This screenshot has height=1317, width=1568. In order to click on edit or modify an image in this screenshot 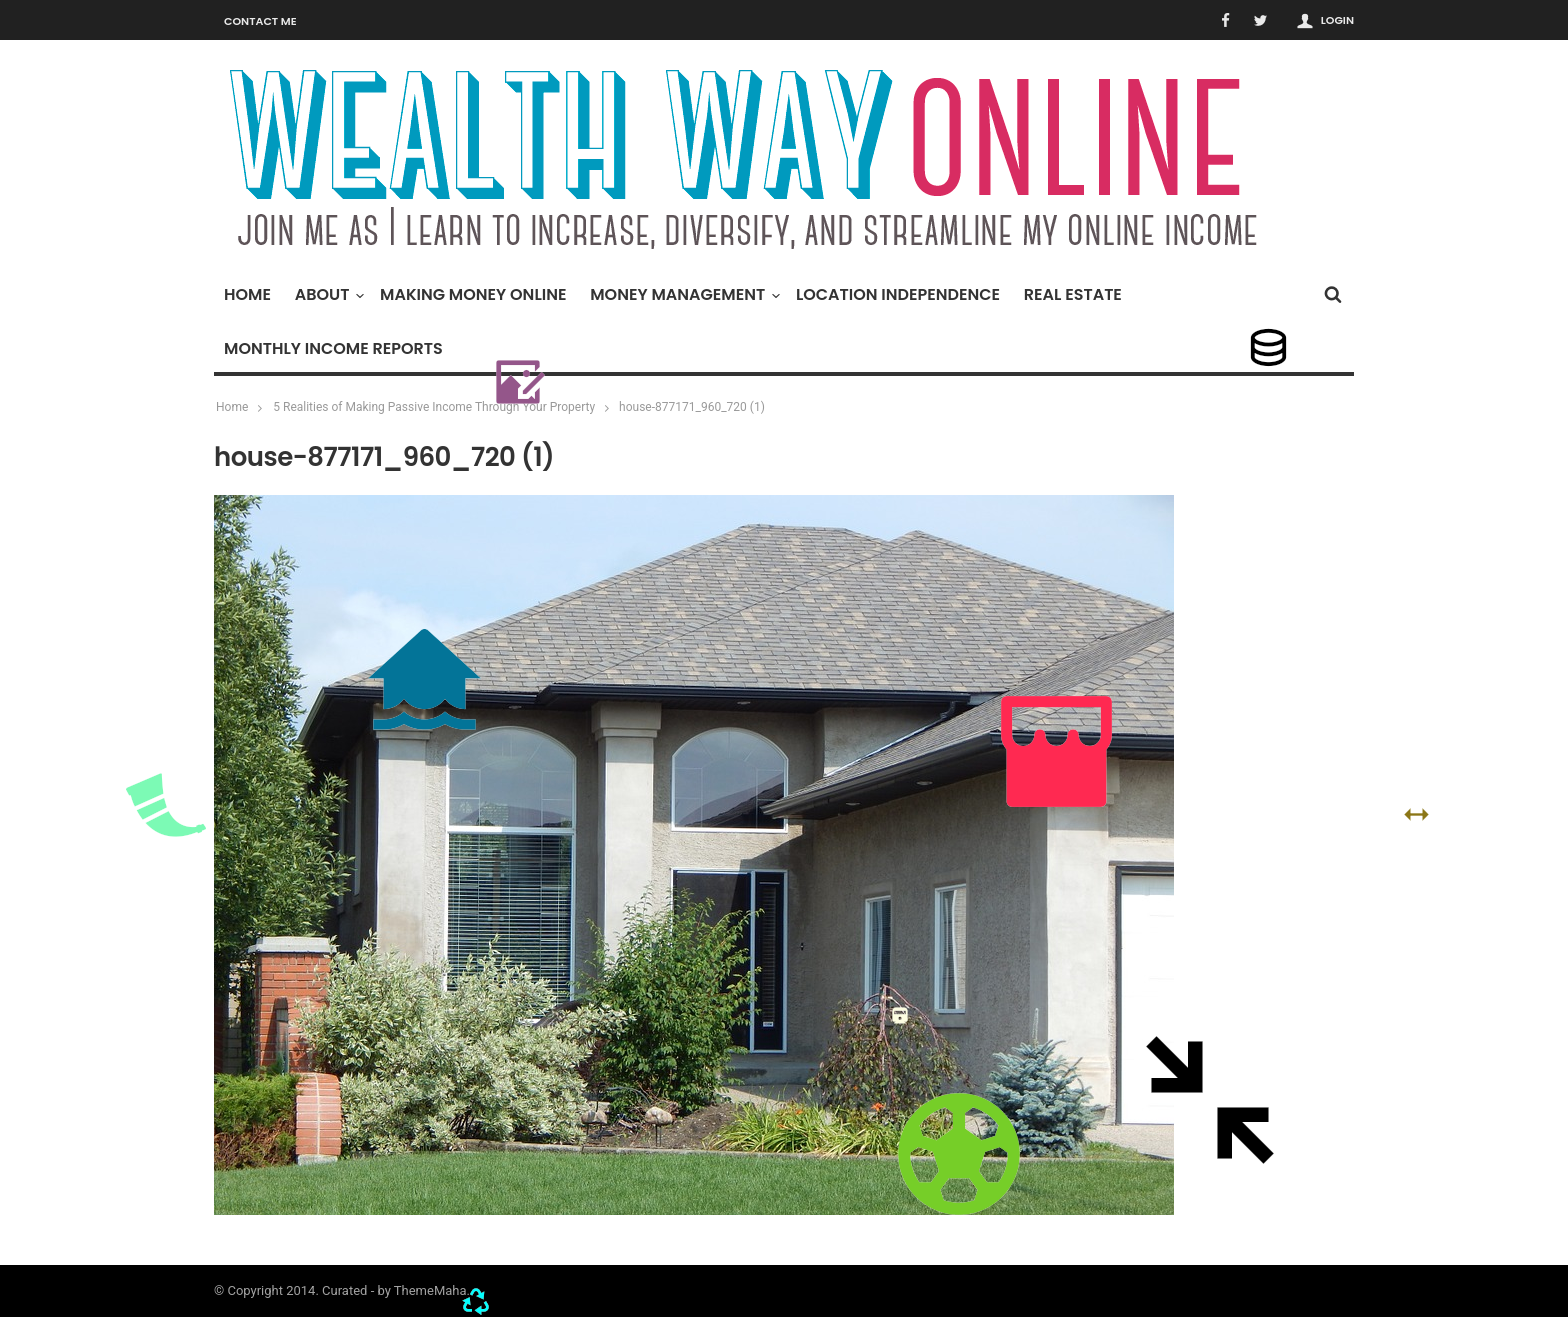, I will do `click(518, 382)`.